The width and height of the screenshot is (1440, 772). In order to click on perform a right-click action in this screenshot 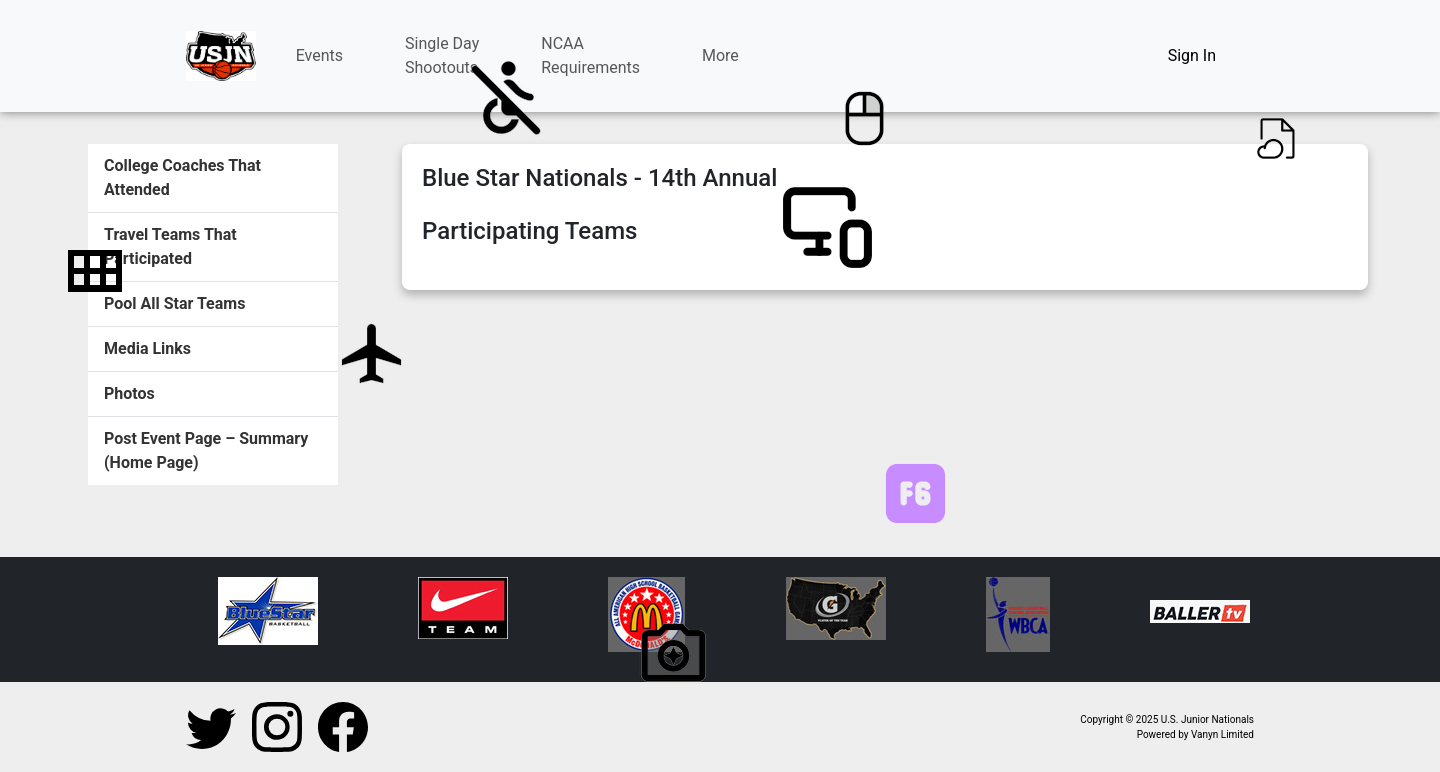, I will do `click(864, 118)`.